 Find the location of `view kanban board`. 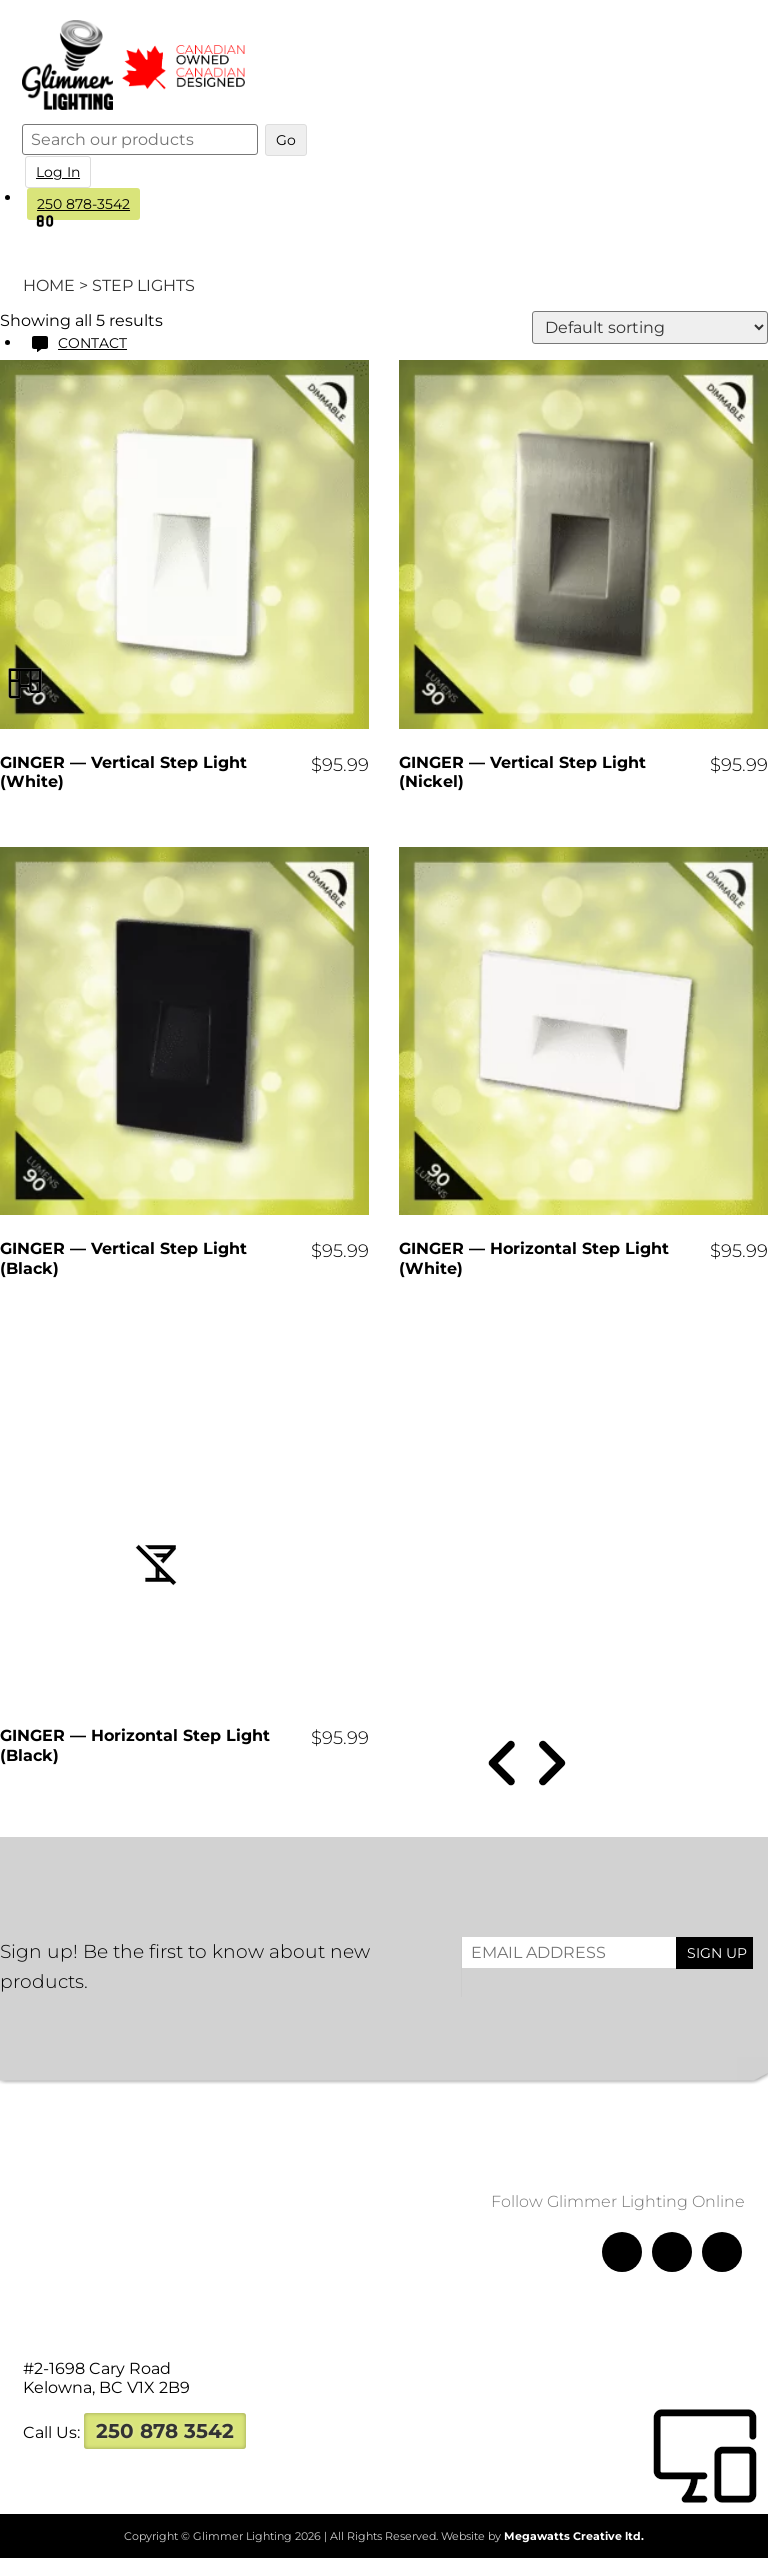

view kanban board is located at coordinates (25, 682).